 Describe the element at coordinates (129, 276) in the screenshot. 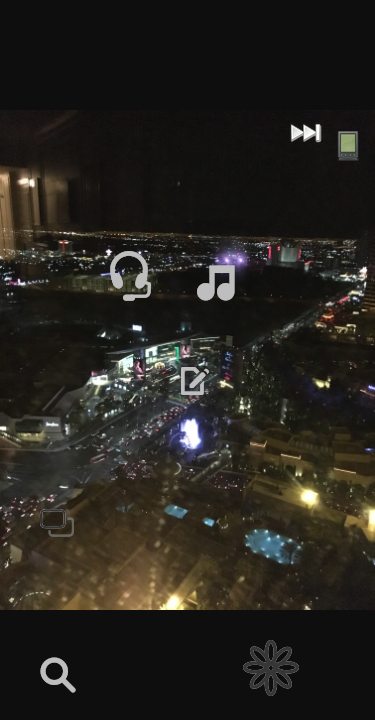

I see `access audio or voice chat settings` at that location.